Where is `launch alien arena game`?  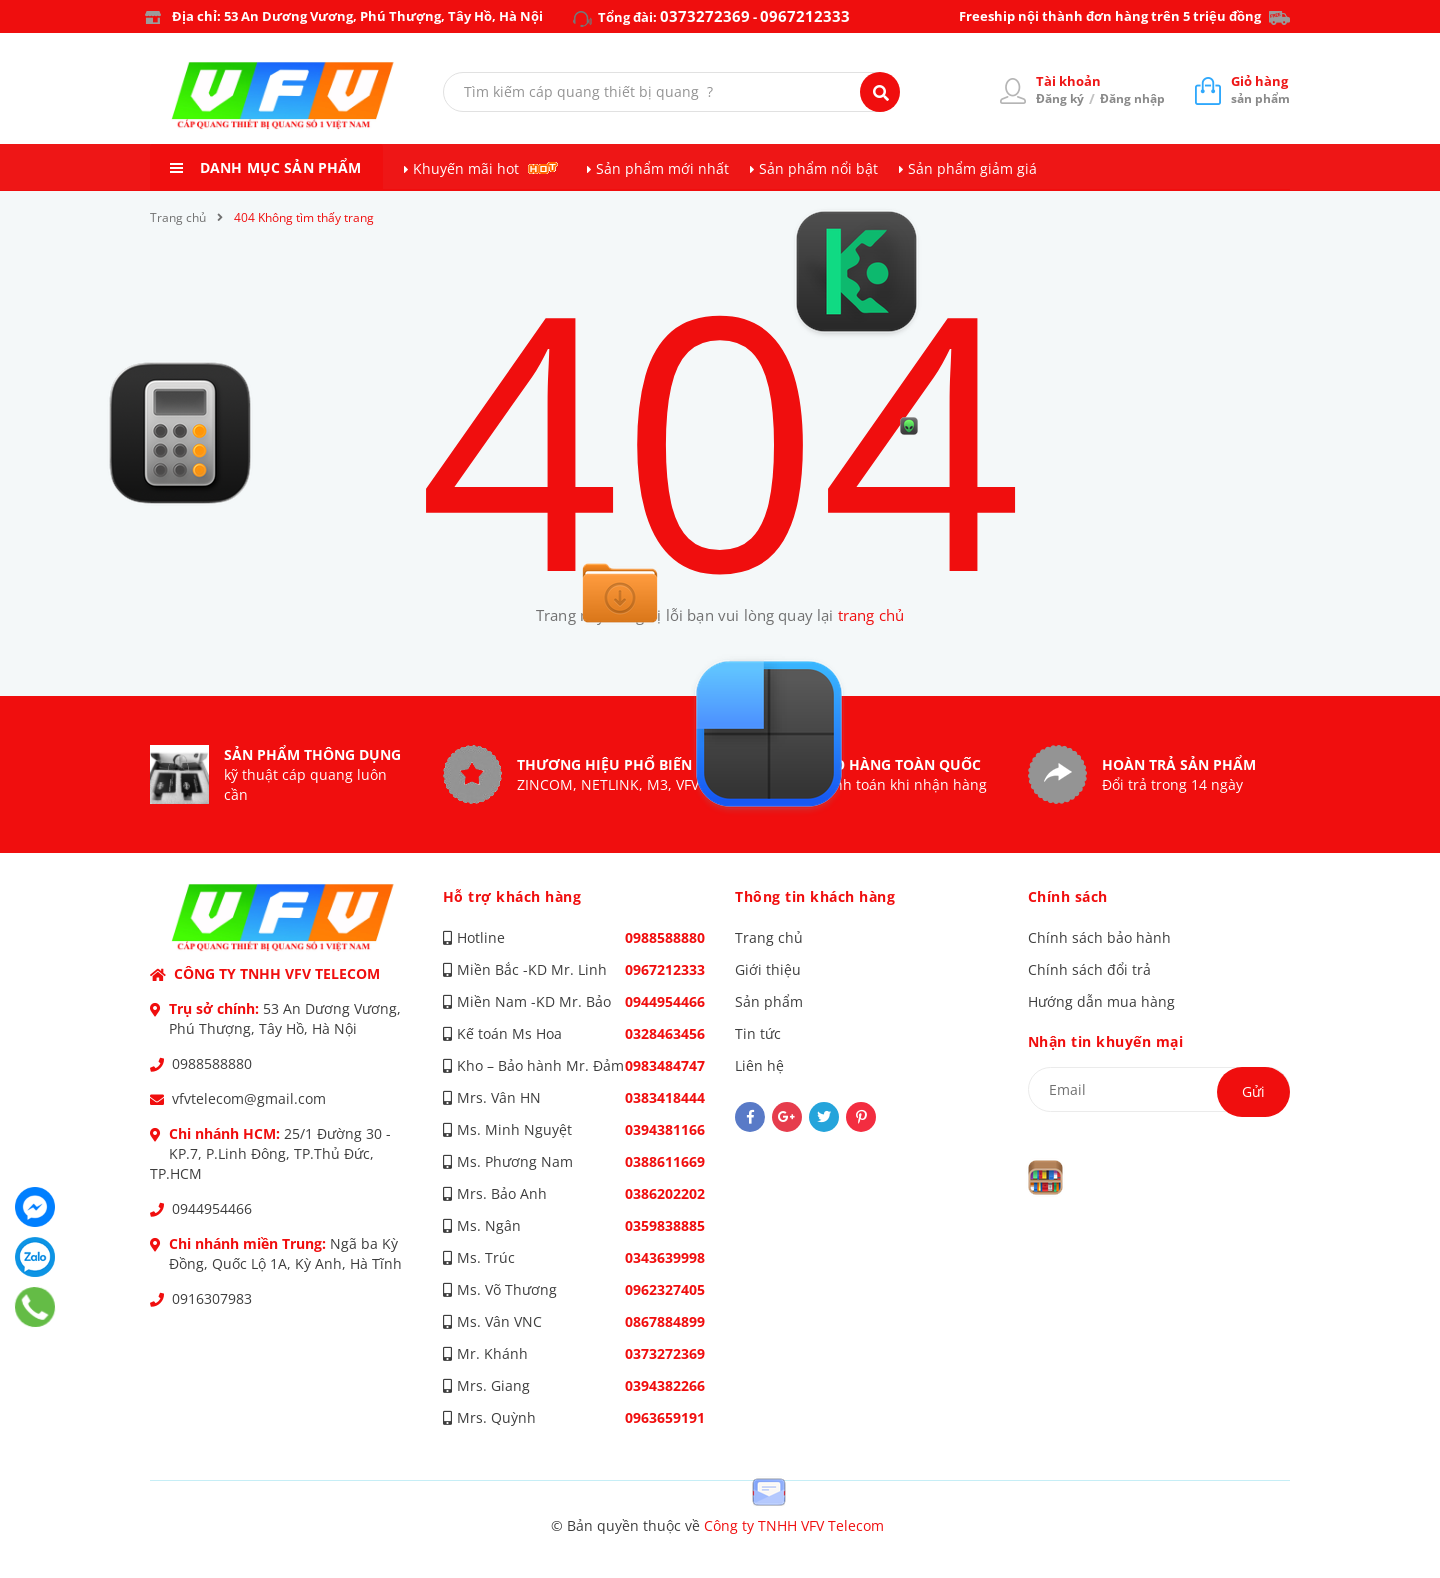
launch alien arena game is located at coordinates (909, 426).